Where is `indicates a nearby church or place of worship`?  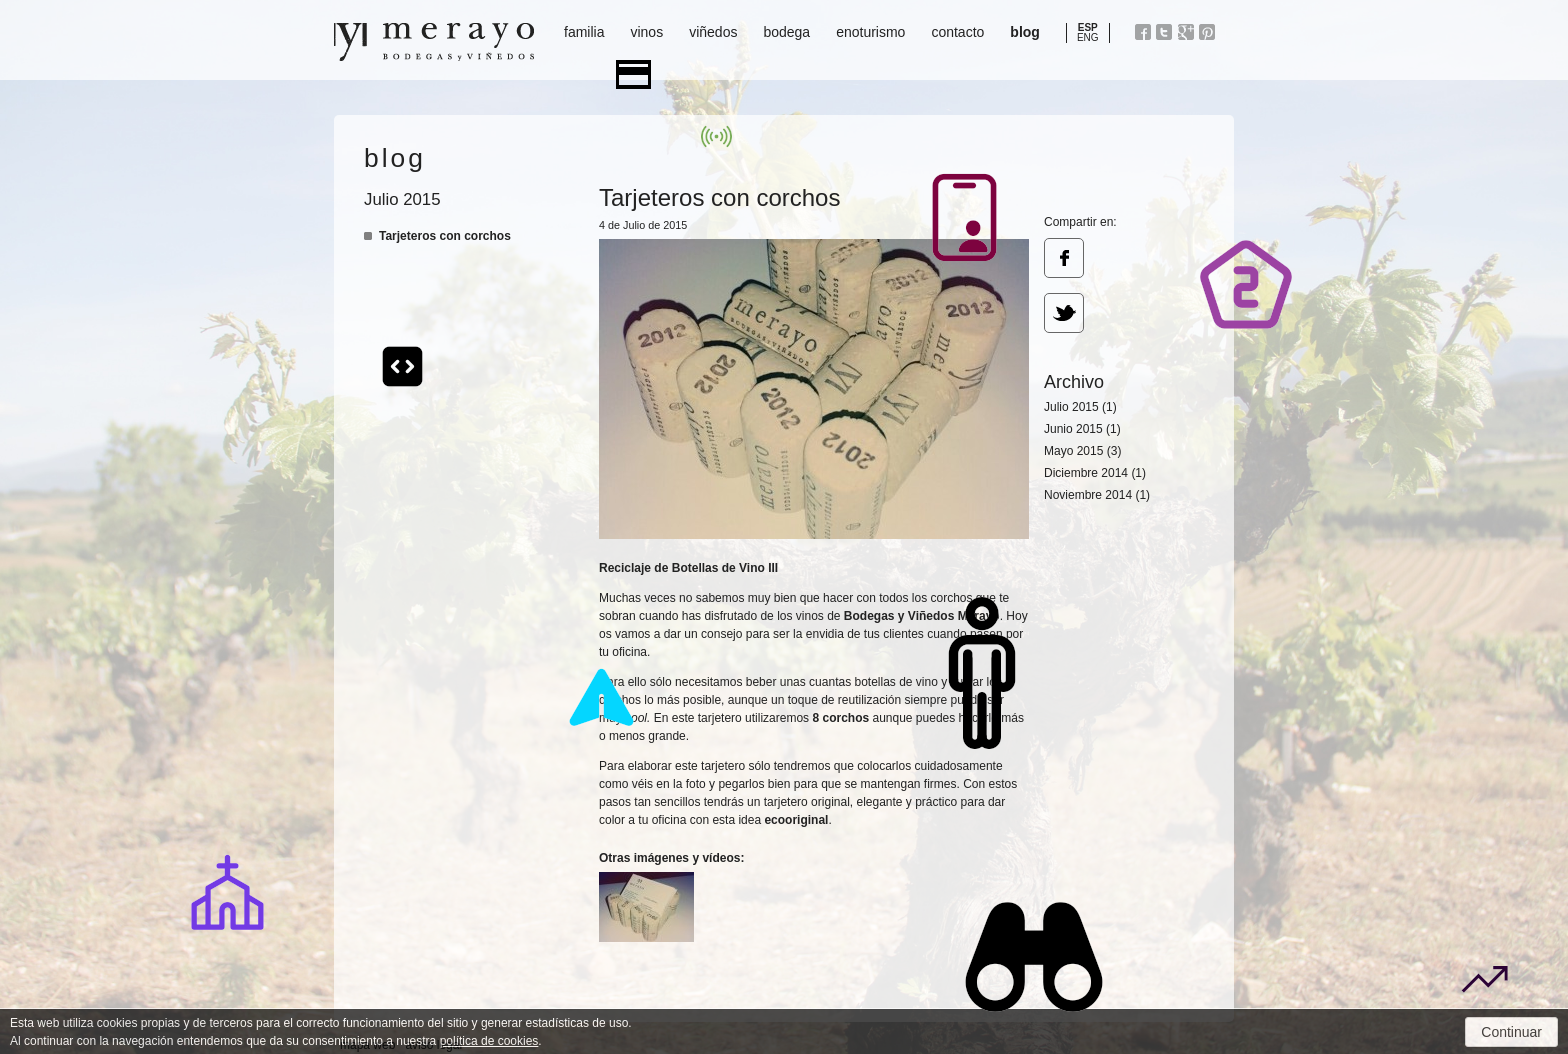 indicates a nearby church or place of worship is located at coordinates (227, 896).